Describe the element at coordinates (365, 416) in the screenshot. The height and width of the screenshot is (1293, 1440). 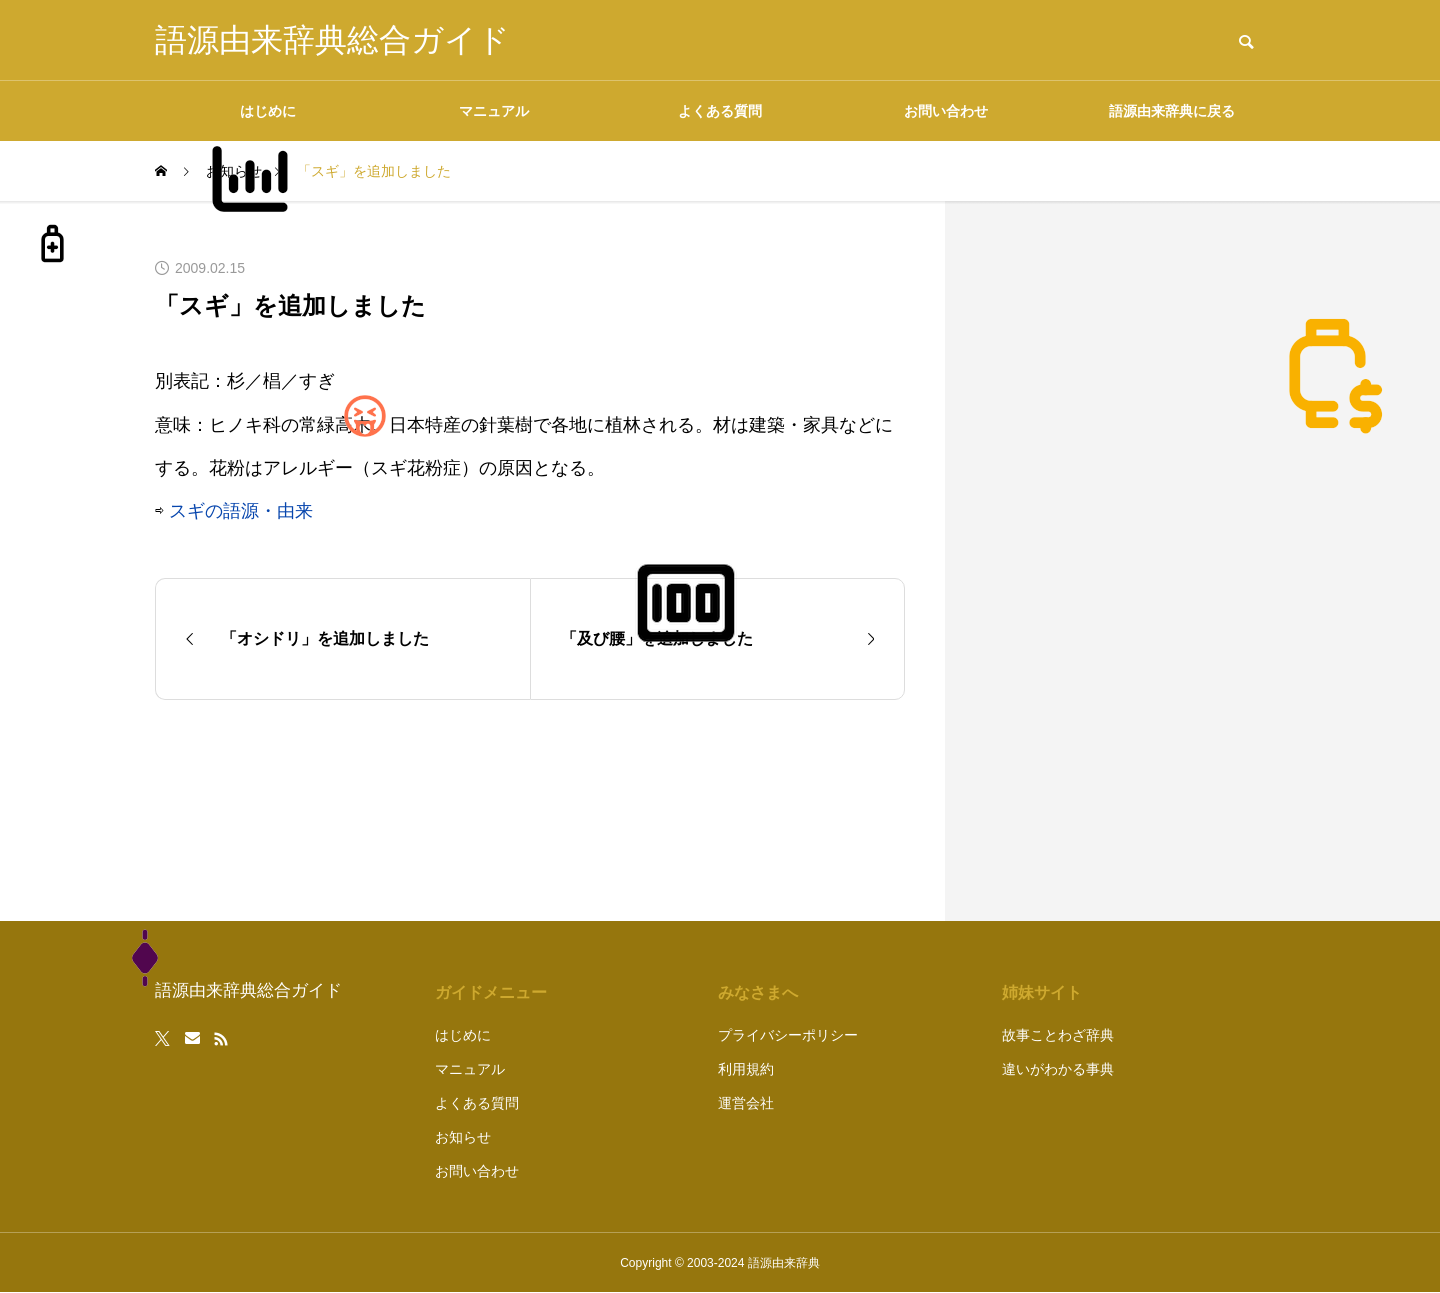
I see `insert a silly or playful emoji reaction` at that location.